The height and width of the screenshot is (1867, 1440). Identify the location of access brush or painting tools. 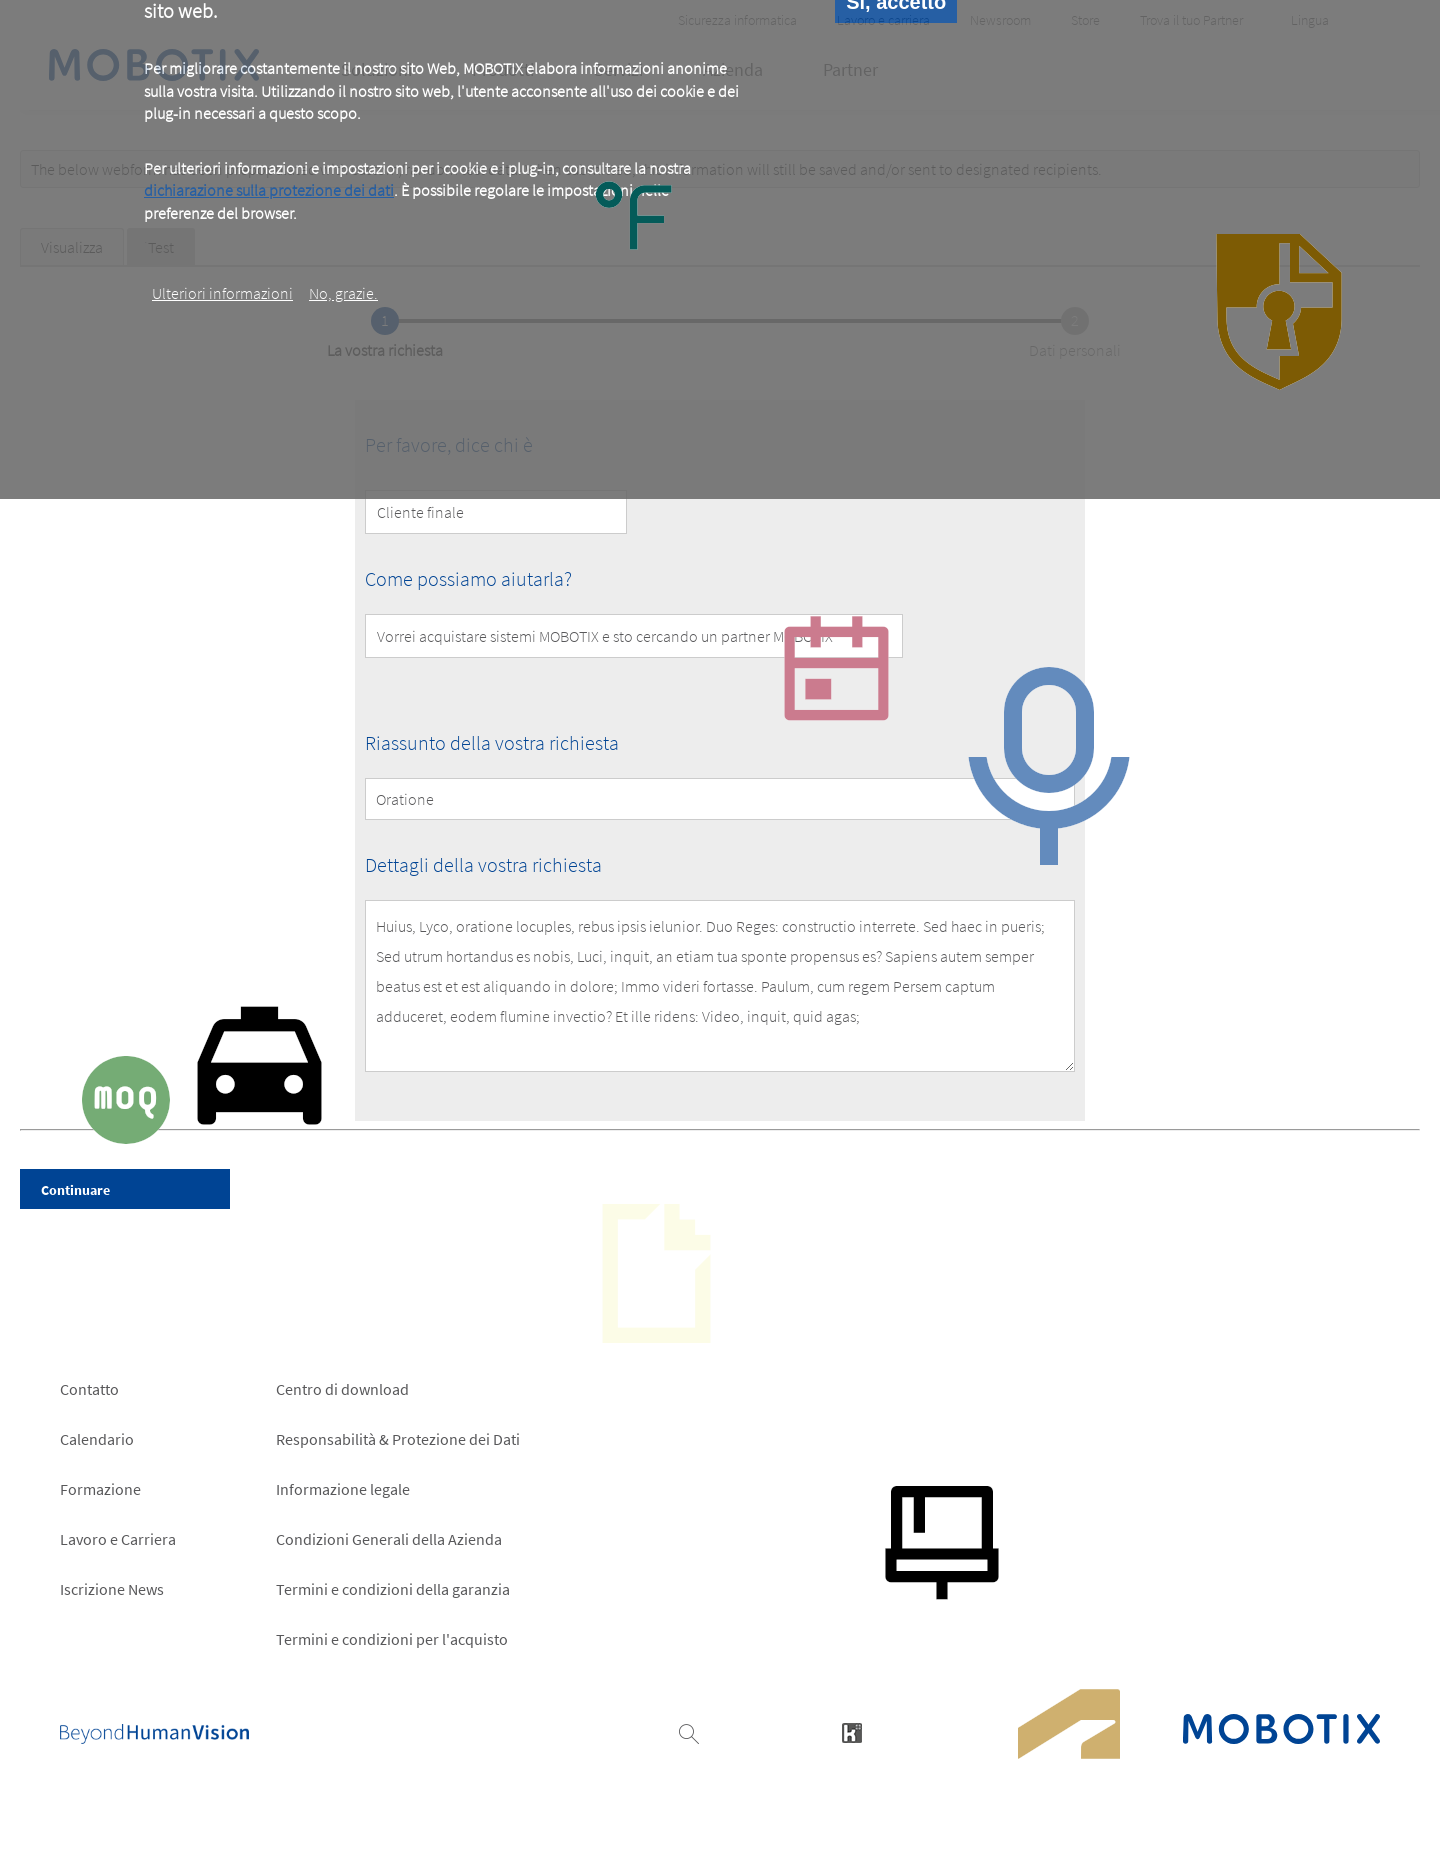
(942, 1537).